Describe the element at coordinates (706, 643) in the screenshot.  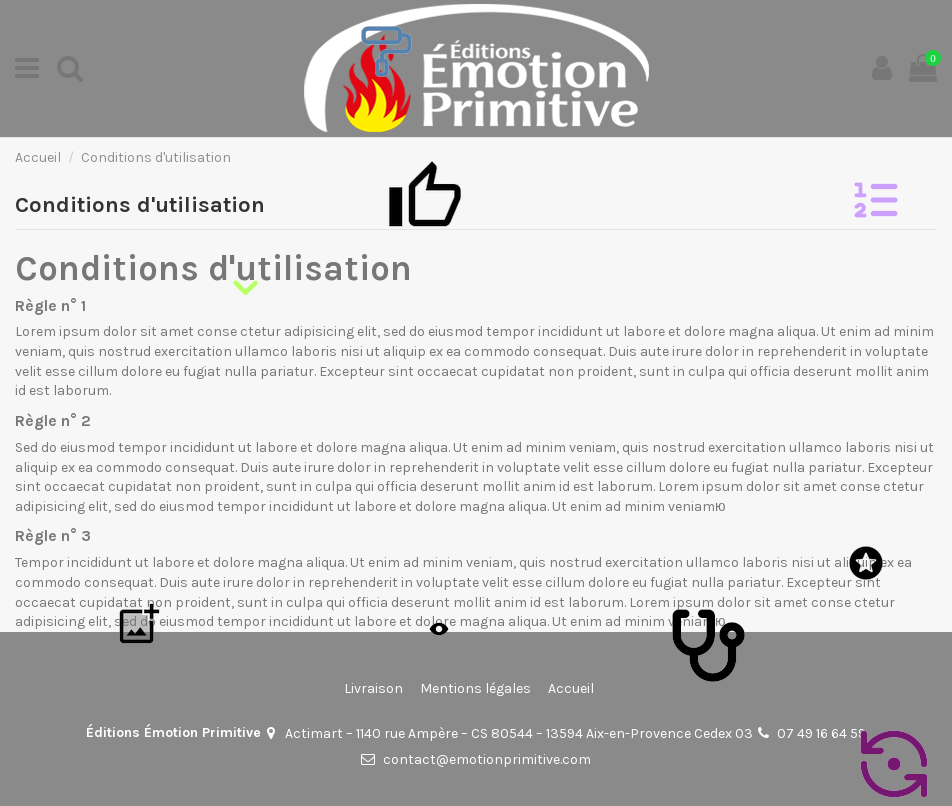
I see `access health or medical features` at that location.